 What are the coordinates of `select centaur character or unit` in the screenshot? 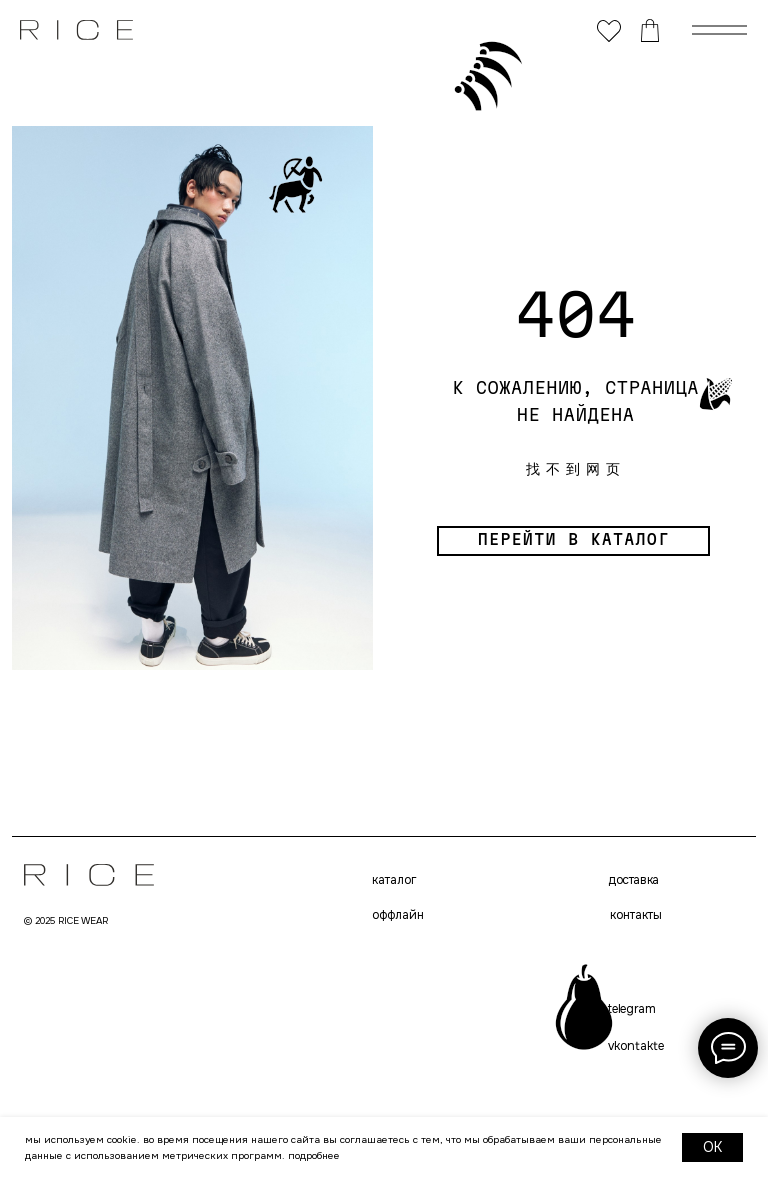 It's located at (295, 184).